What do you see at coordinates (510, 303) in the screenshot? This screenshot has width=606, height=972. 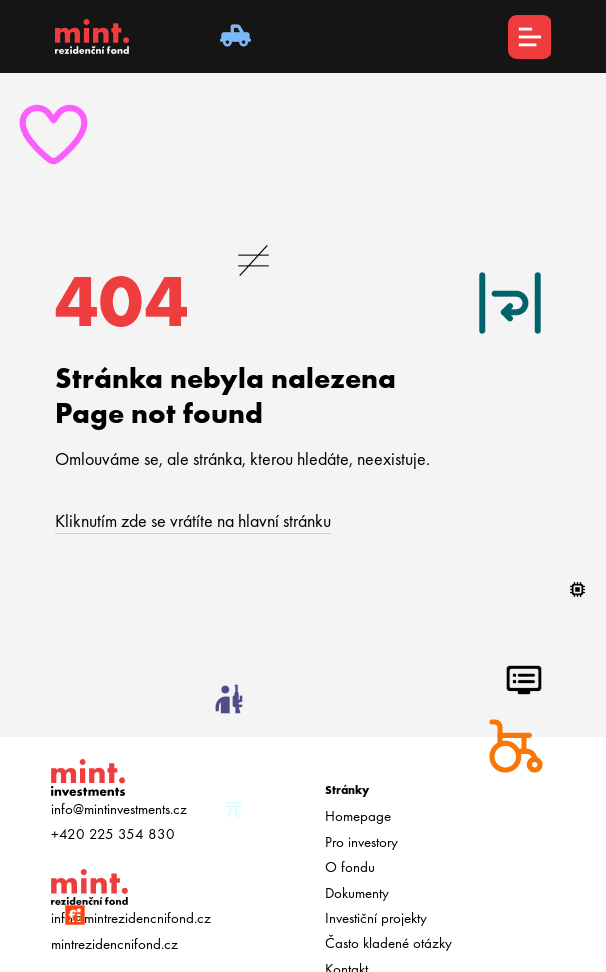 I see `wrap text to column width` at bounding box center [510, 303].